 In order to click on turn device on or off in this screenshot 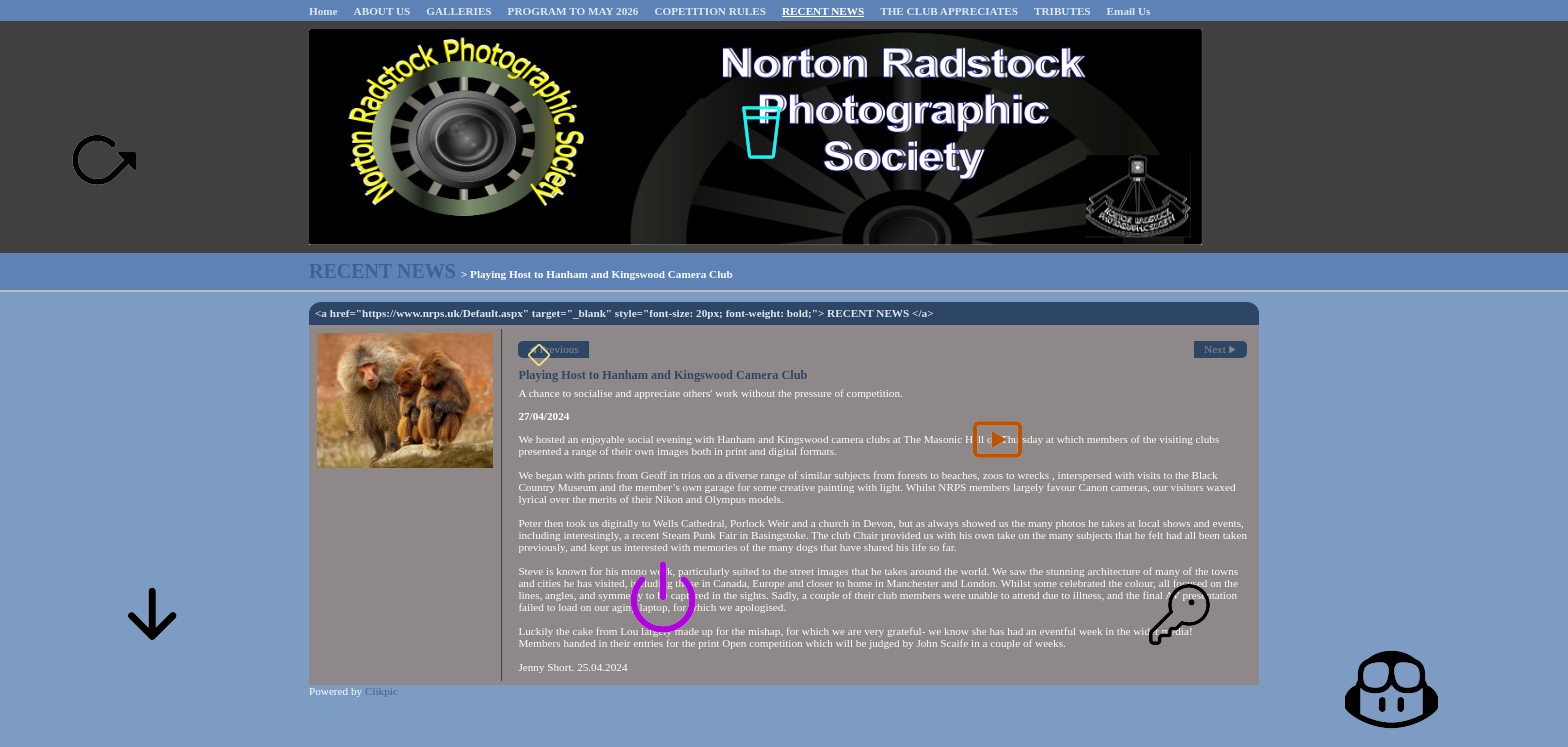, I will do `click(663, 597)`.